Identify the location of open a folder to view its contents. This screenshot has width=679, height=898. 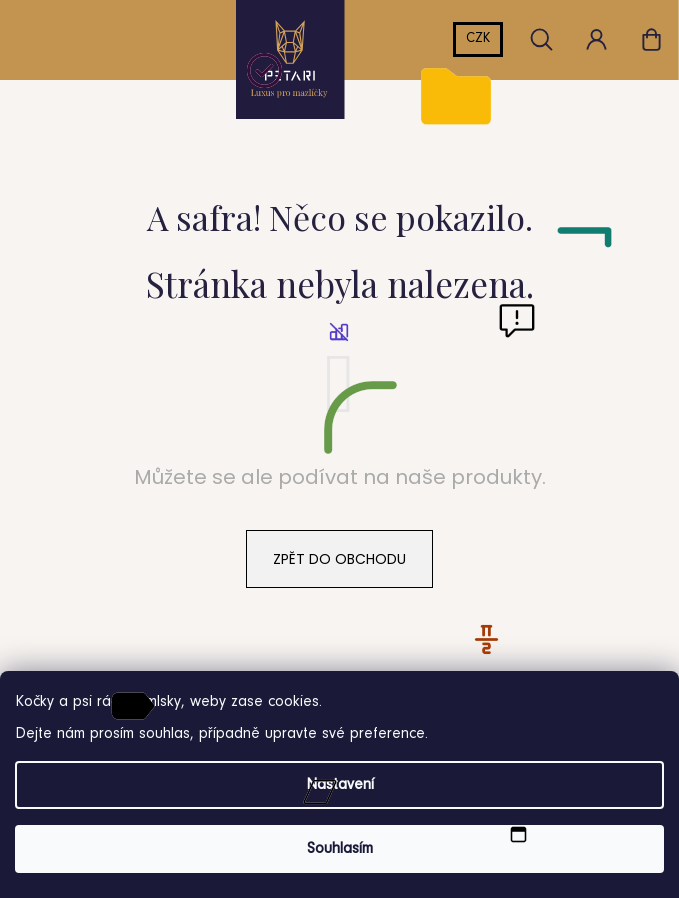
(456, 95).